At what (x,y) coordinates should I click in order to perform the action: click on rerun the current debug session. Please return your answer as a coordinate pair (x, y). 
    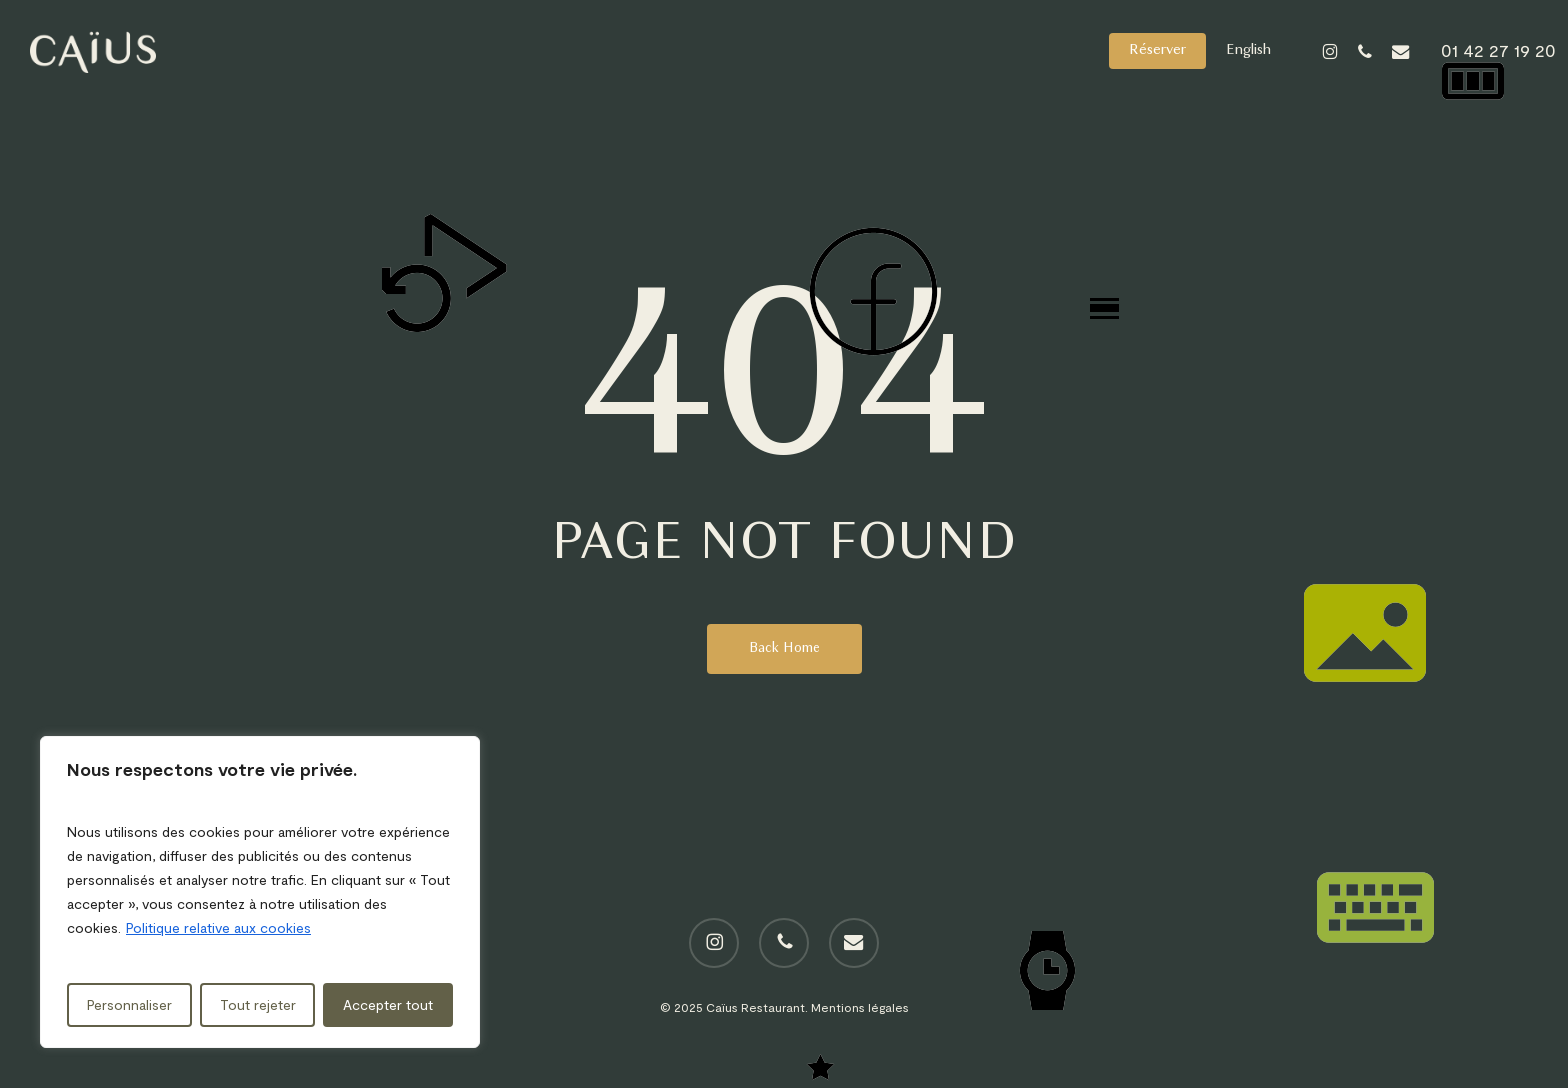
    Looking at the image, I should click on (449, 264).